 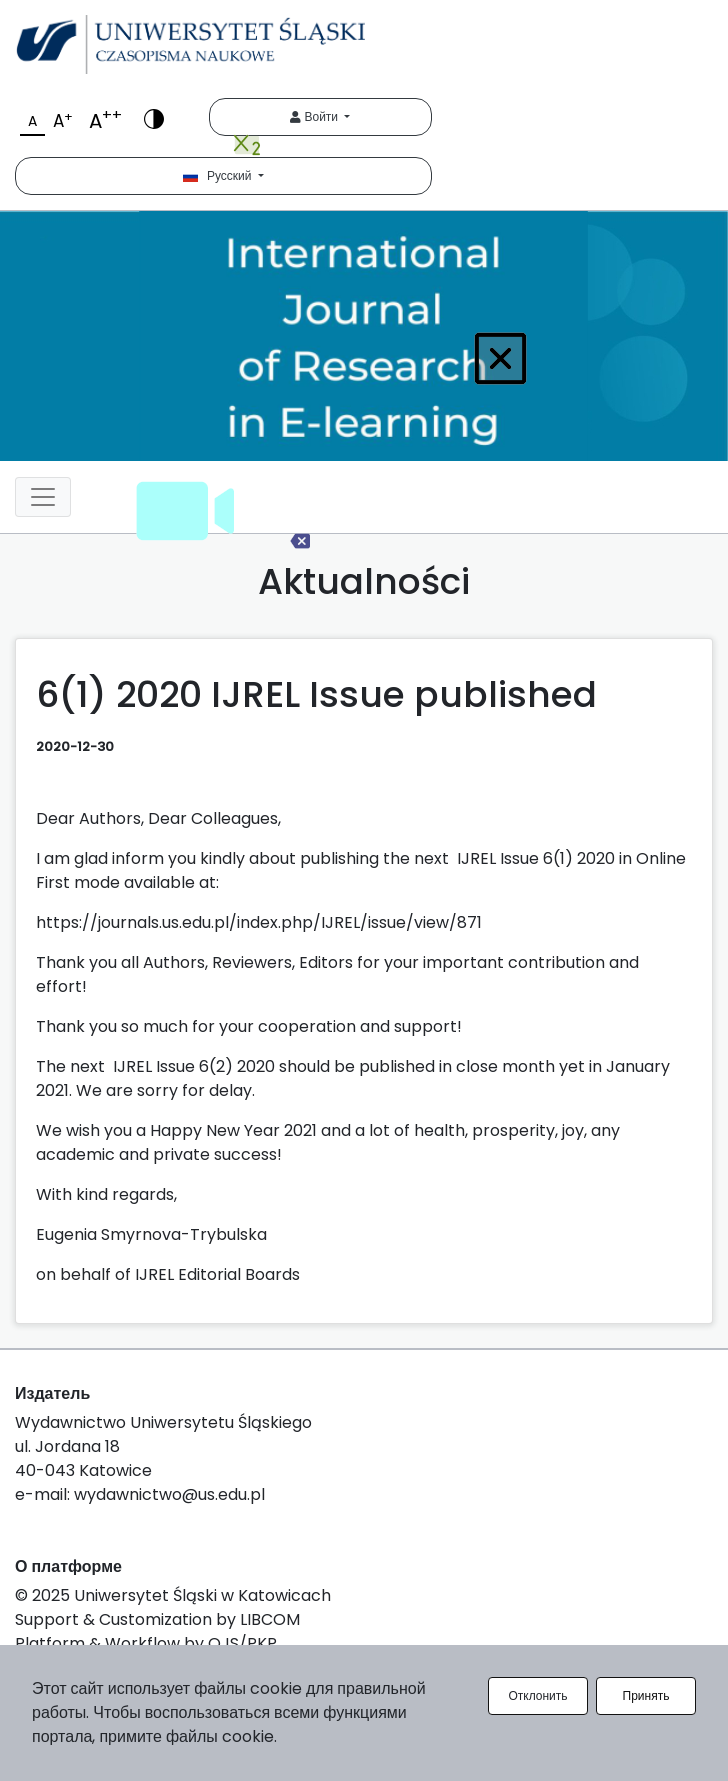 What do you see at coordinates (182, 511) in the screenshot?
I see `start a video call` at bounding box center [182, 511].